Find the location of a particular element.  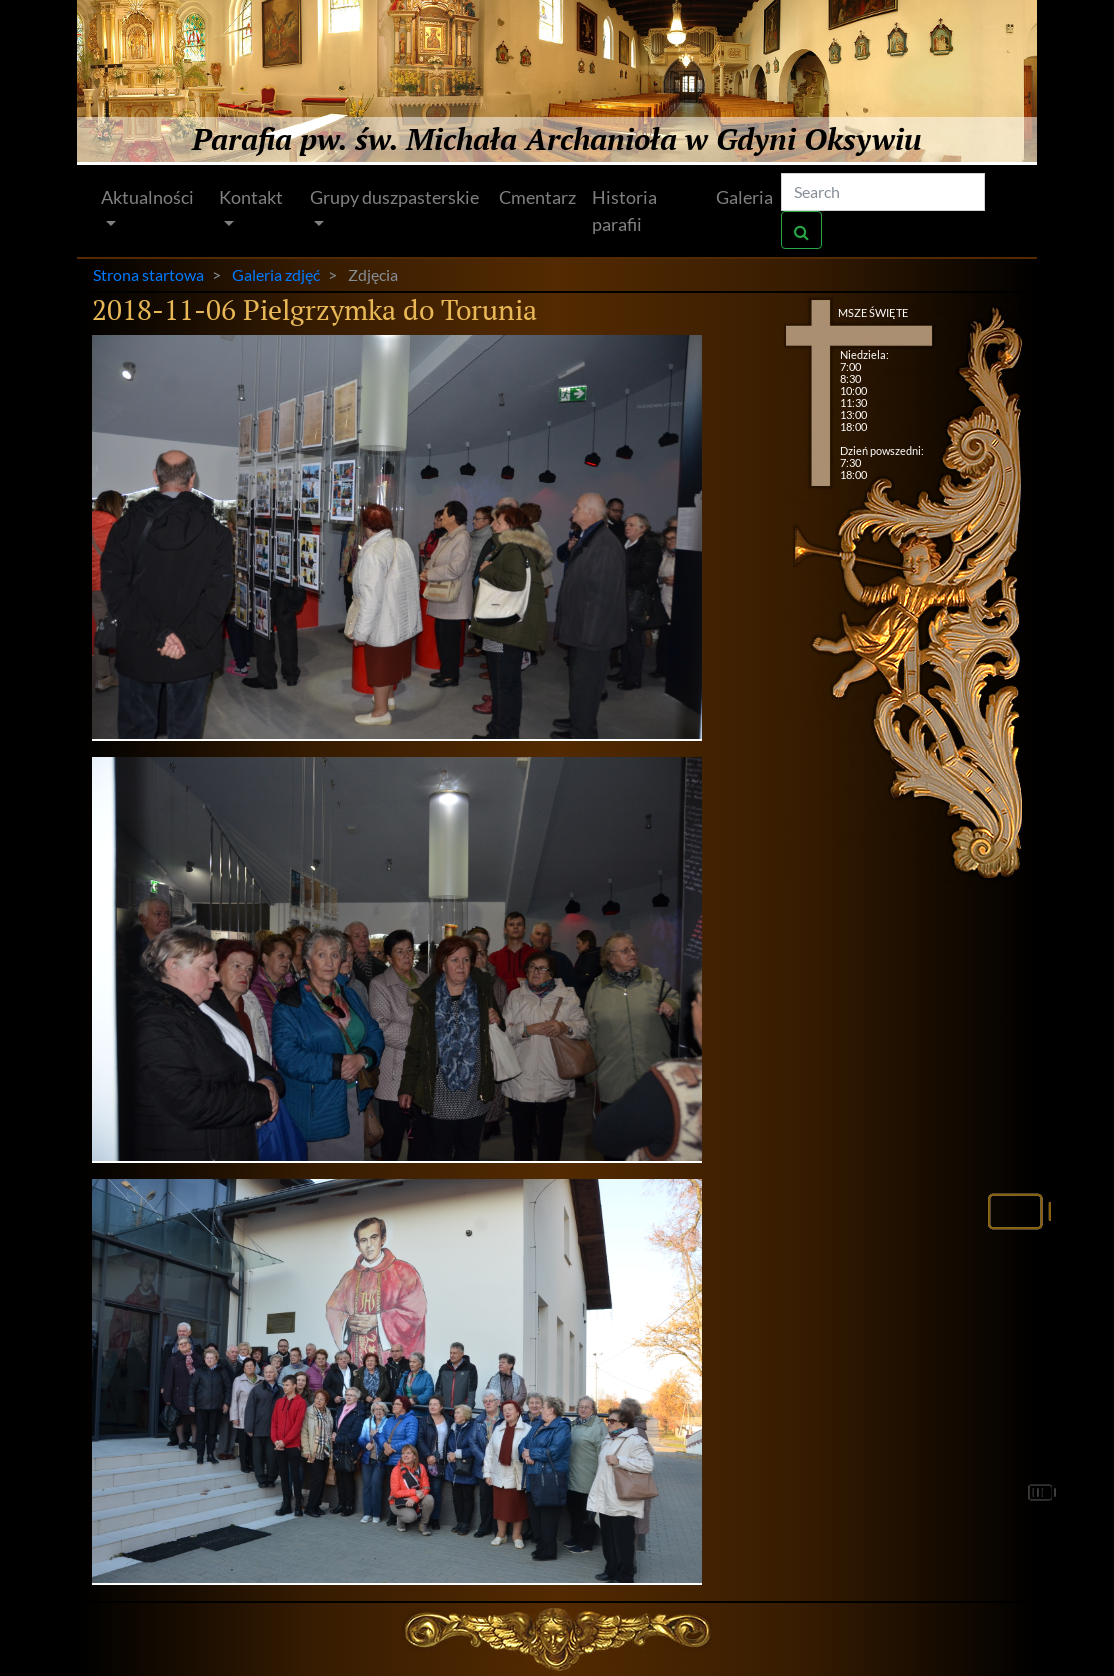

indicates battery is empty or depleted is located at coordinates (1018, 1211).